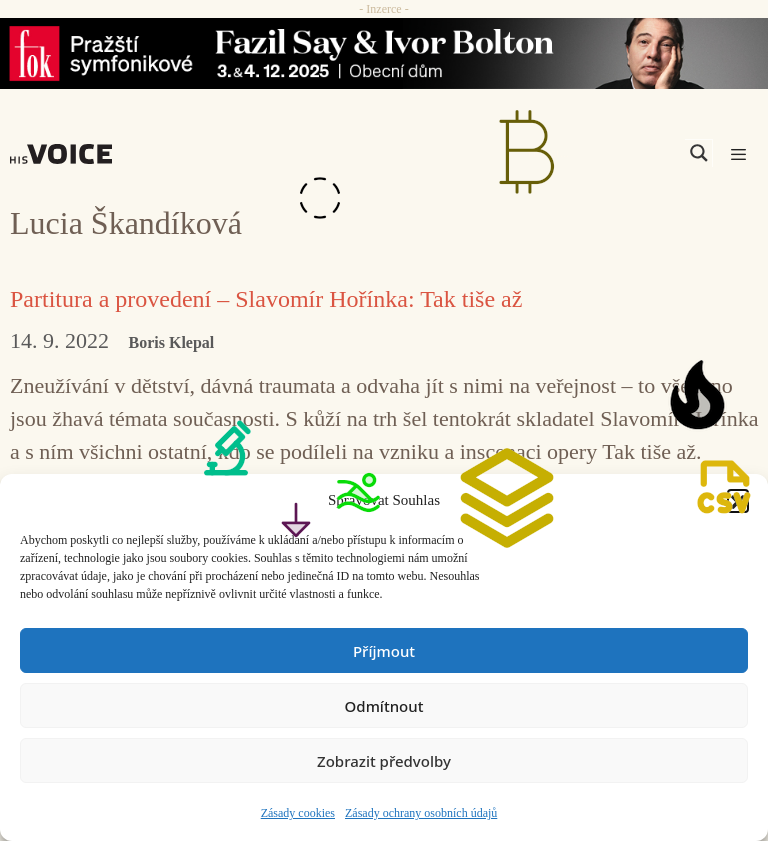  Describe the element at coordinates (523, 153) in the screenshot. I see `view bitcoin balance or wallet` at that location.